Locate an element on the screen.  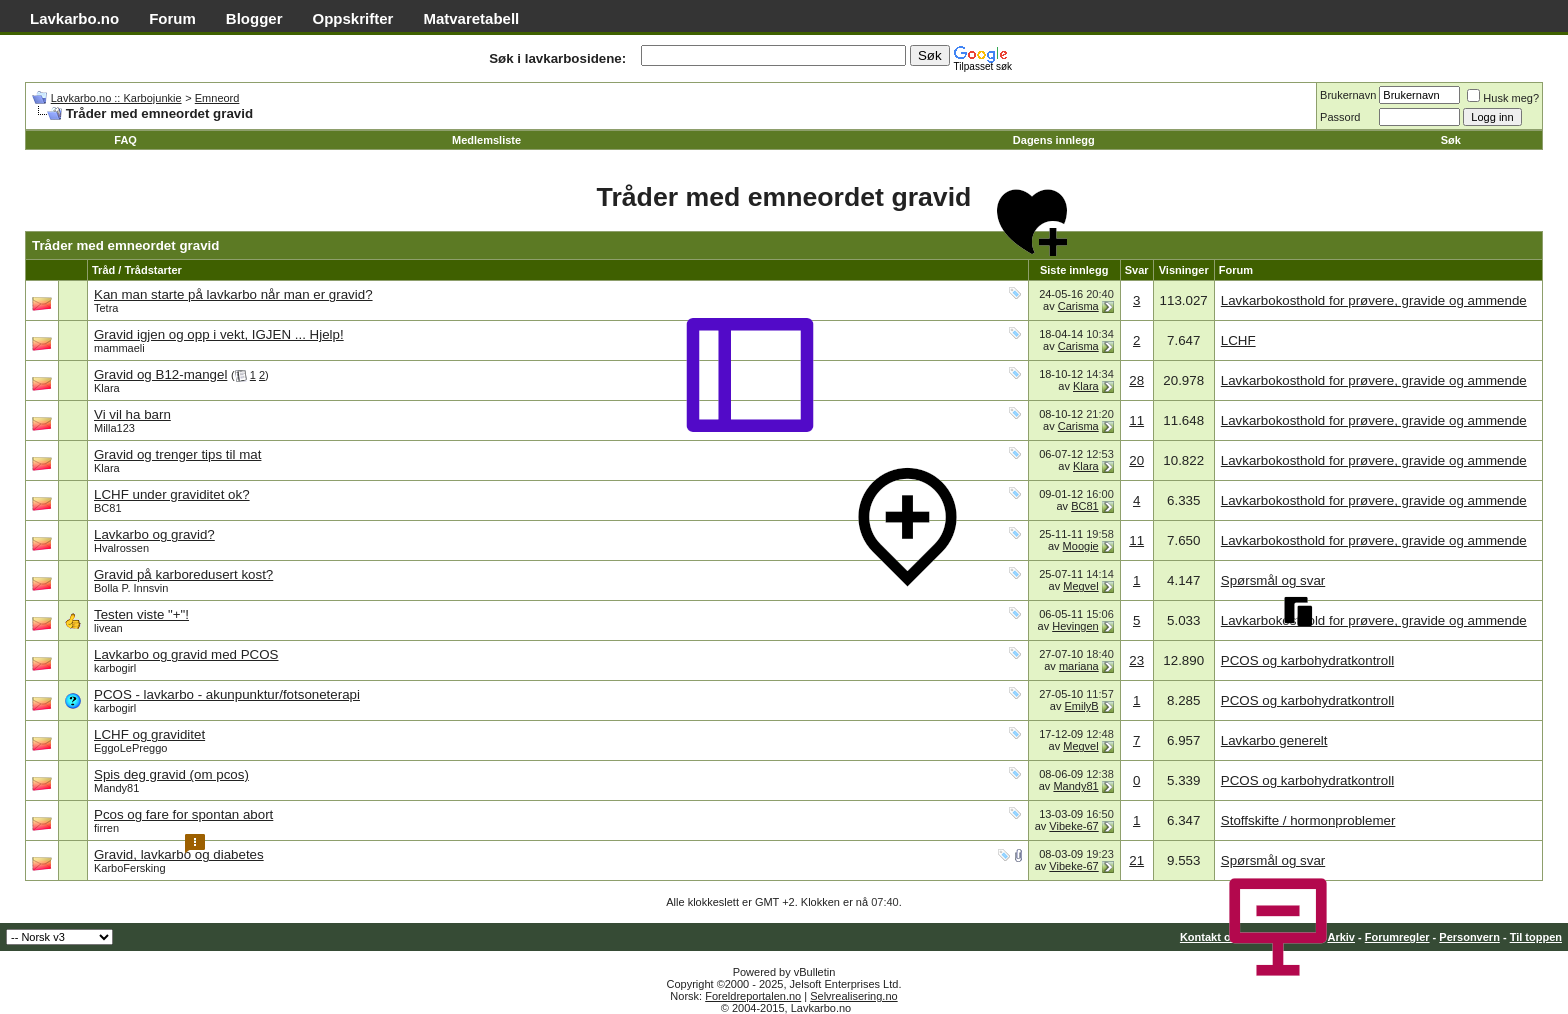
manage connected devices is located at coordinates (1297, 611).